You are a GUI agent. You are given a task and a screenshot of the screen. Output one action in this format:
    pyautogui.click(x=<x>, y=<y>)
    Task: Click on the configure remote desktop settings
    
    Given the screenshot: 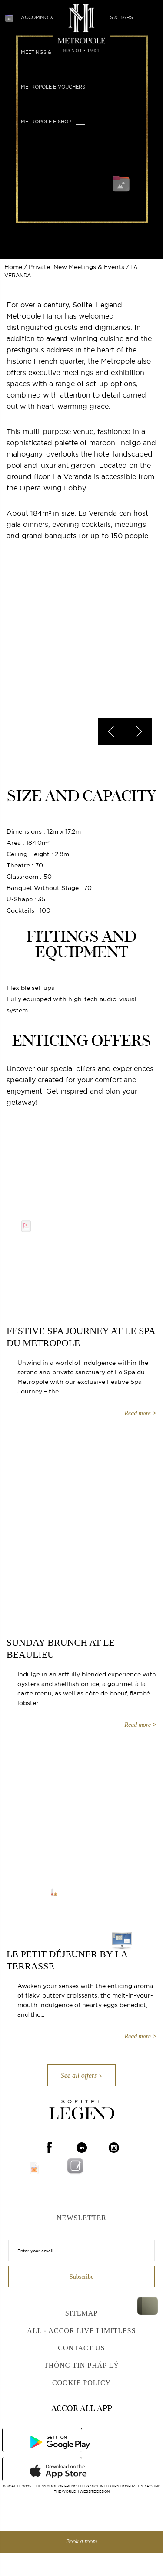 What is the action you would take?
    pyautogui.click(x=122, y=1941)
    